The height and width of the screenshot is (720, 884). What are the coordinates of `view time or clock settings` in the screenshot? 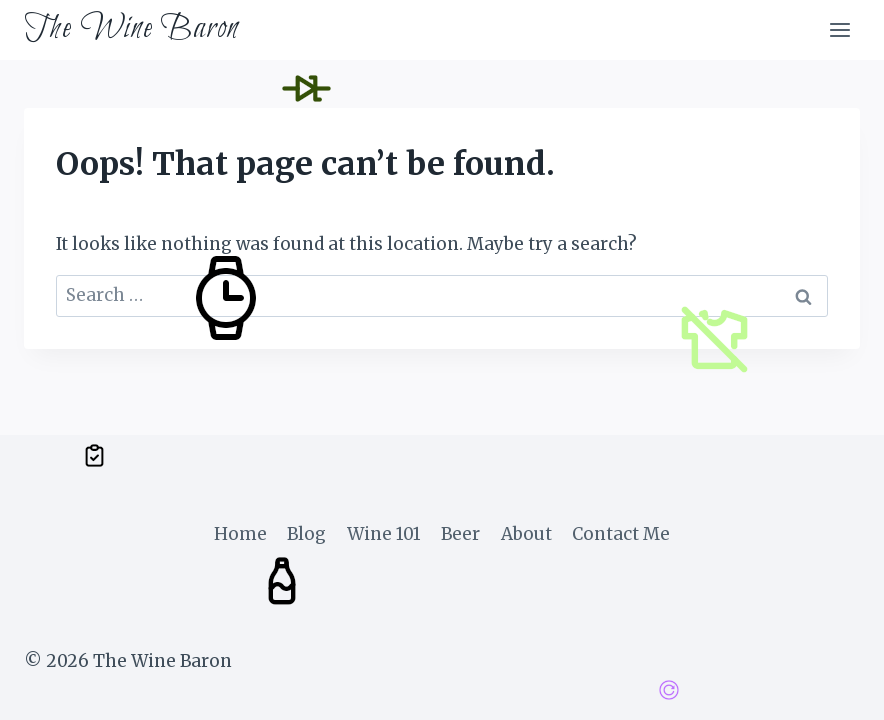 It's located at (226, 298).